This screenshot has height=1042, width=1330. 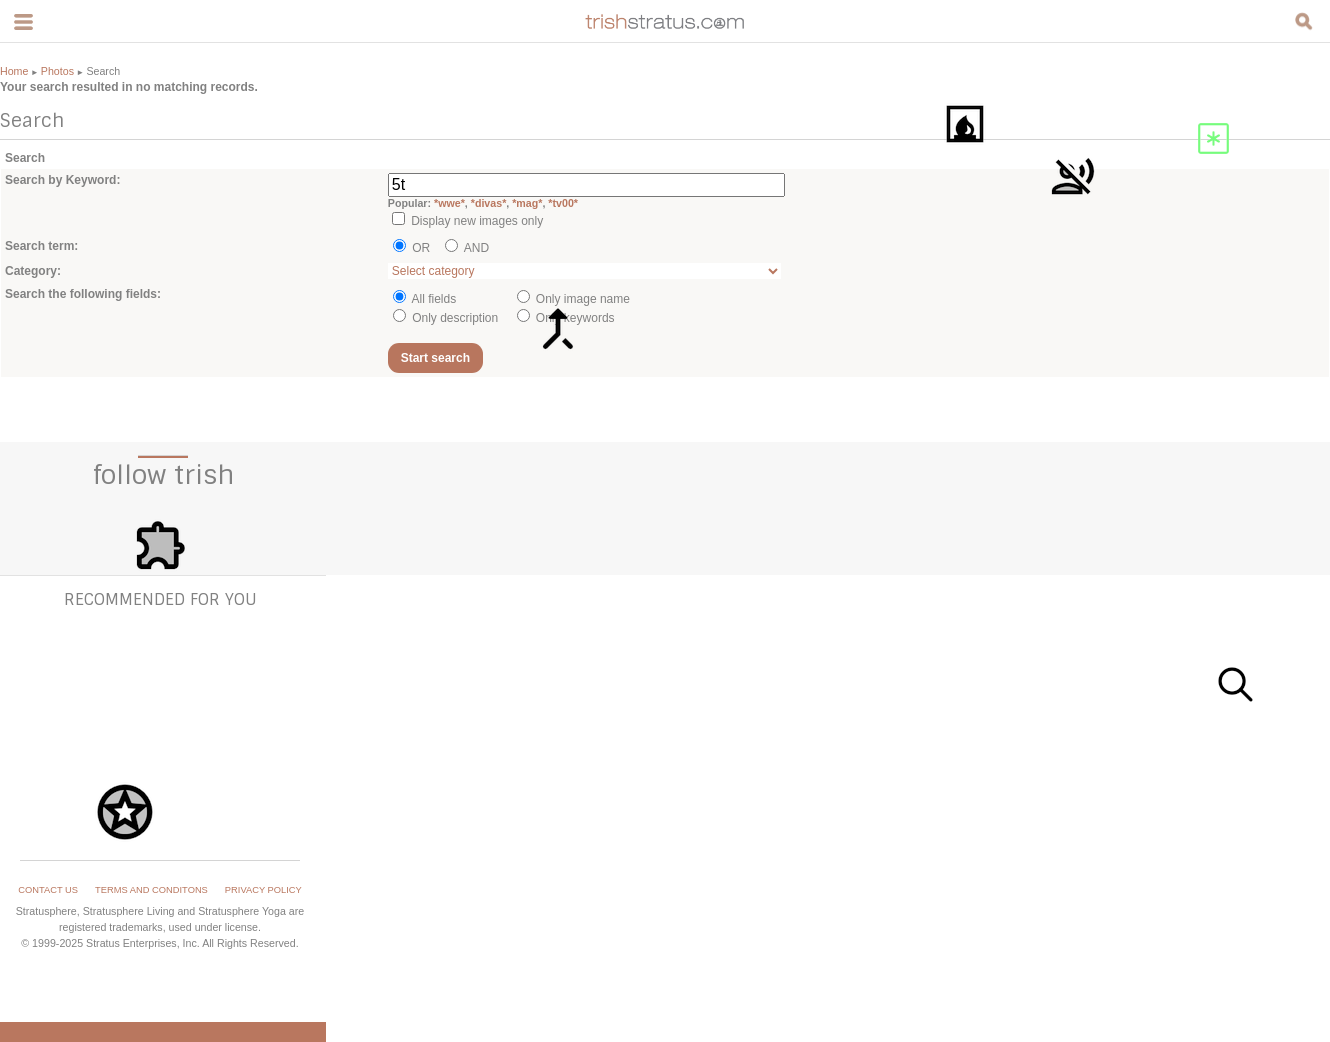 What do you see at coordinates (1213, 138) in the screenshot?
I see `generate a new access key or password` at bounding box center [1213, 138].